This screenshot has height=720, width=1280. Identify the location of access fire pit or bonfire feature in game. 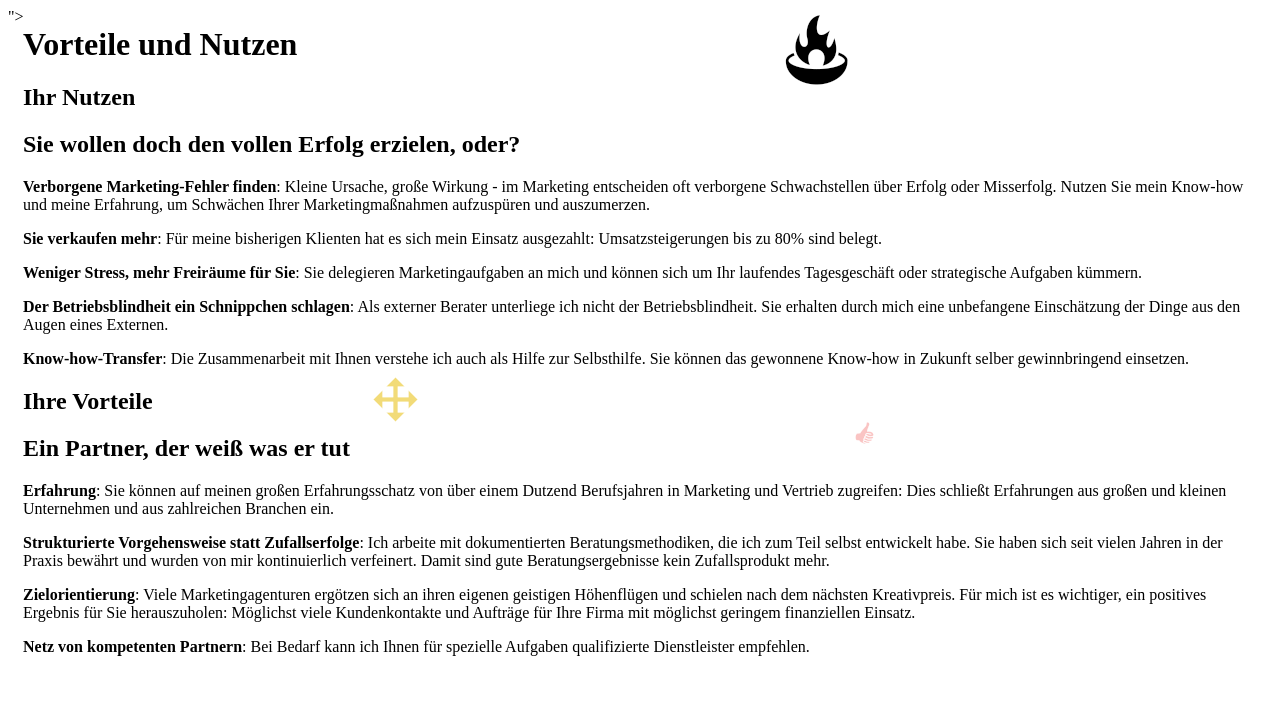
(816, 50).